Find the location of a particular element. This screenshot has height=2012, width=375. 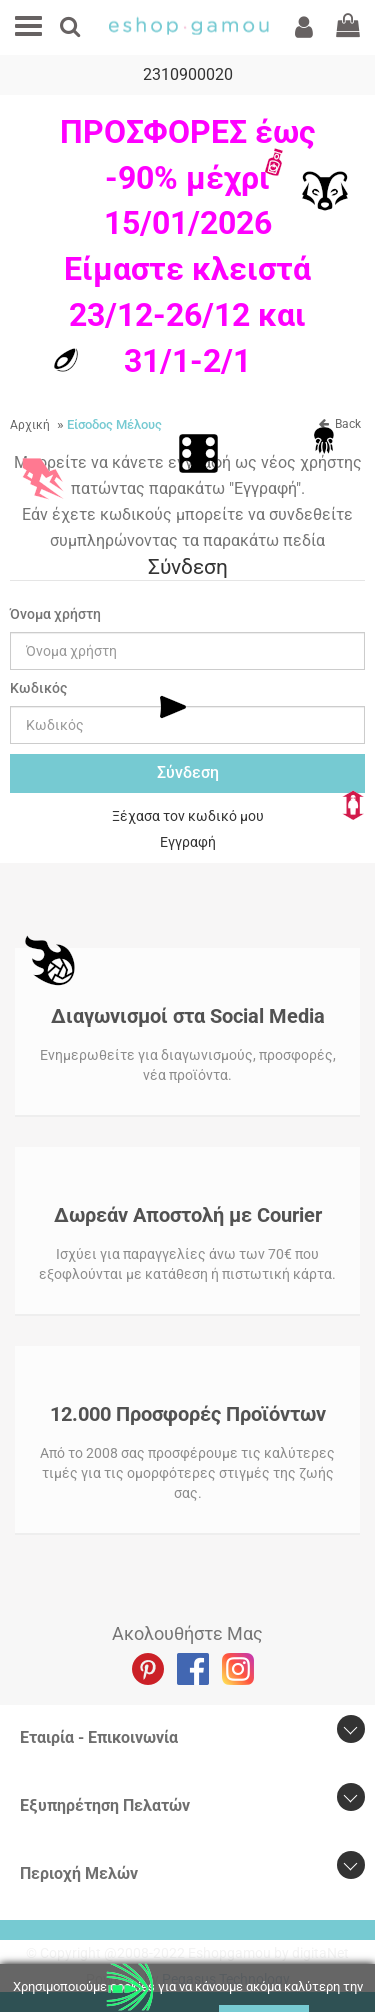

fire-type attack or ability in a game is located at coordinates (49, 960).